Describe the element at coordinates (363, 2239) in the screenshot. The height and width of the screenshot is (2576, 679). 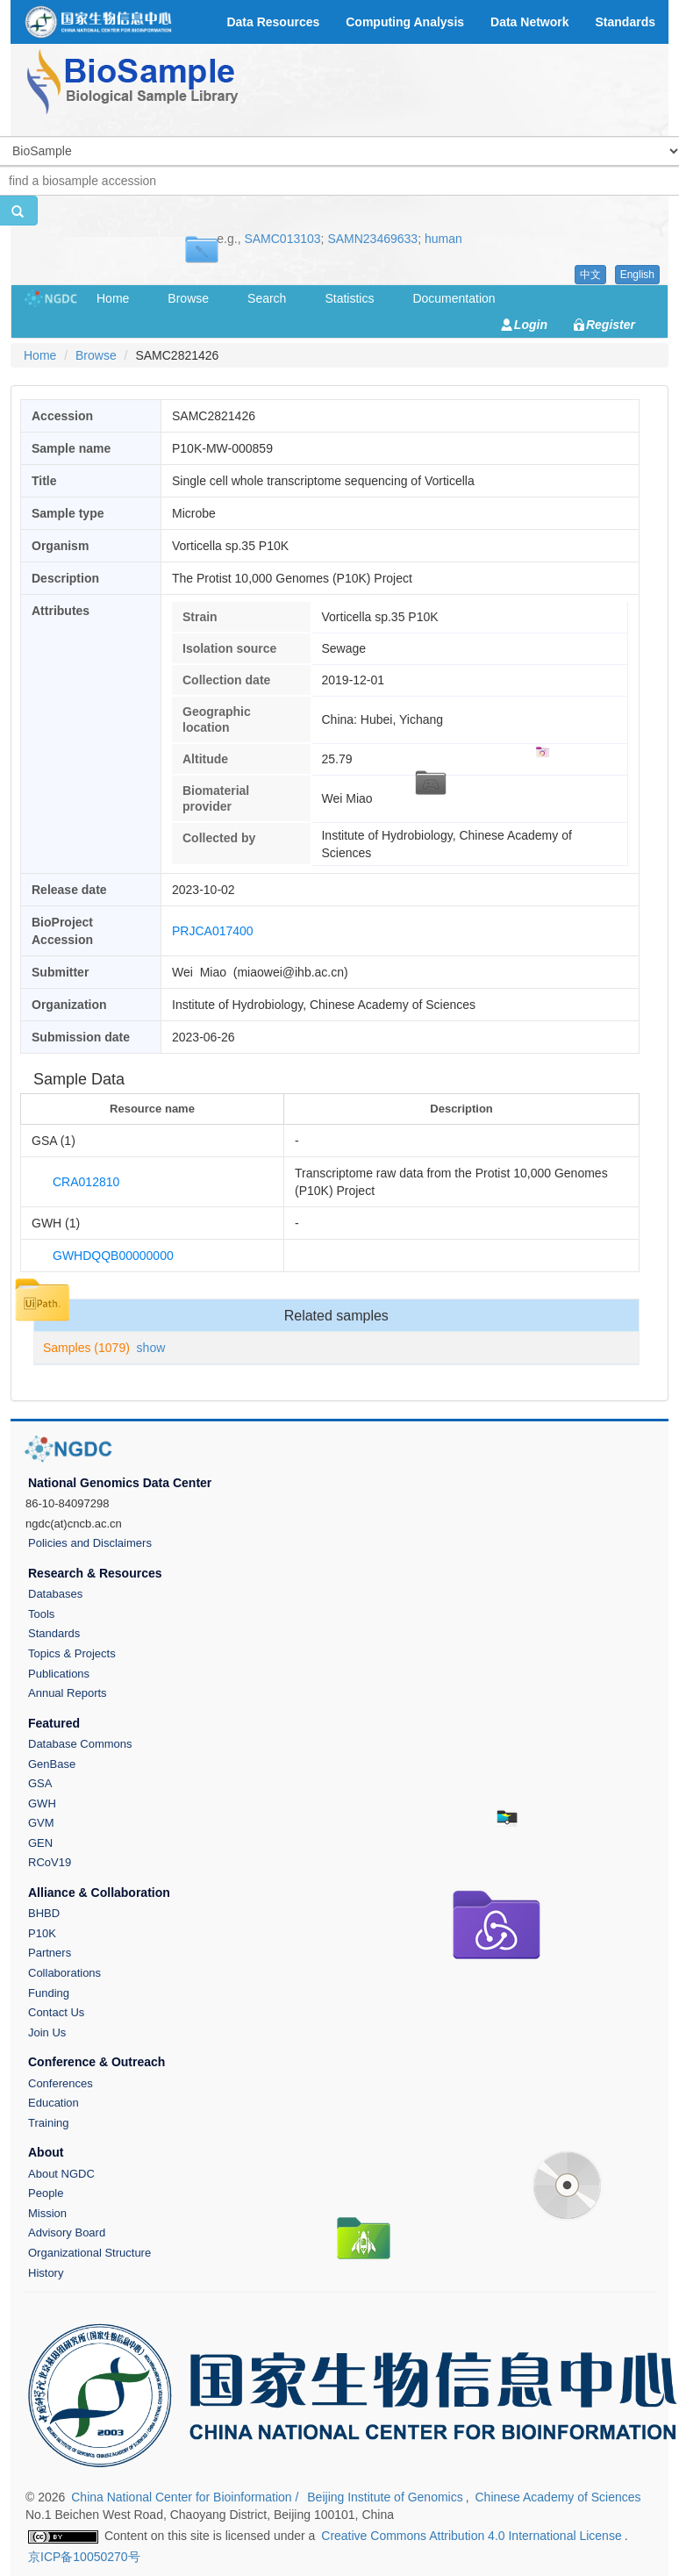
I see `open your GameJolt games folder` at that location.